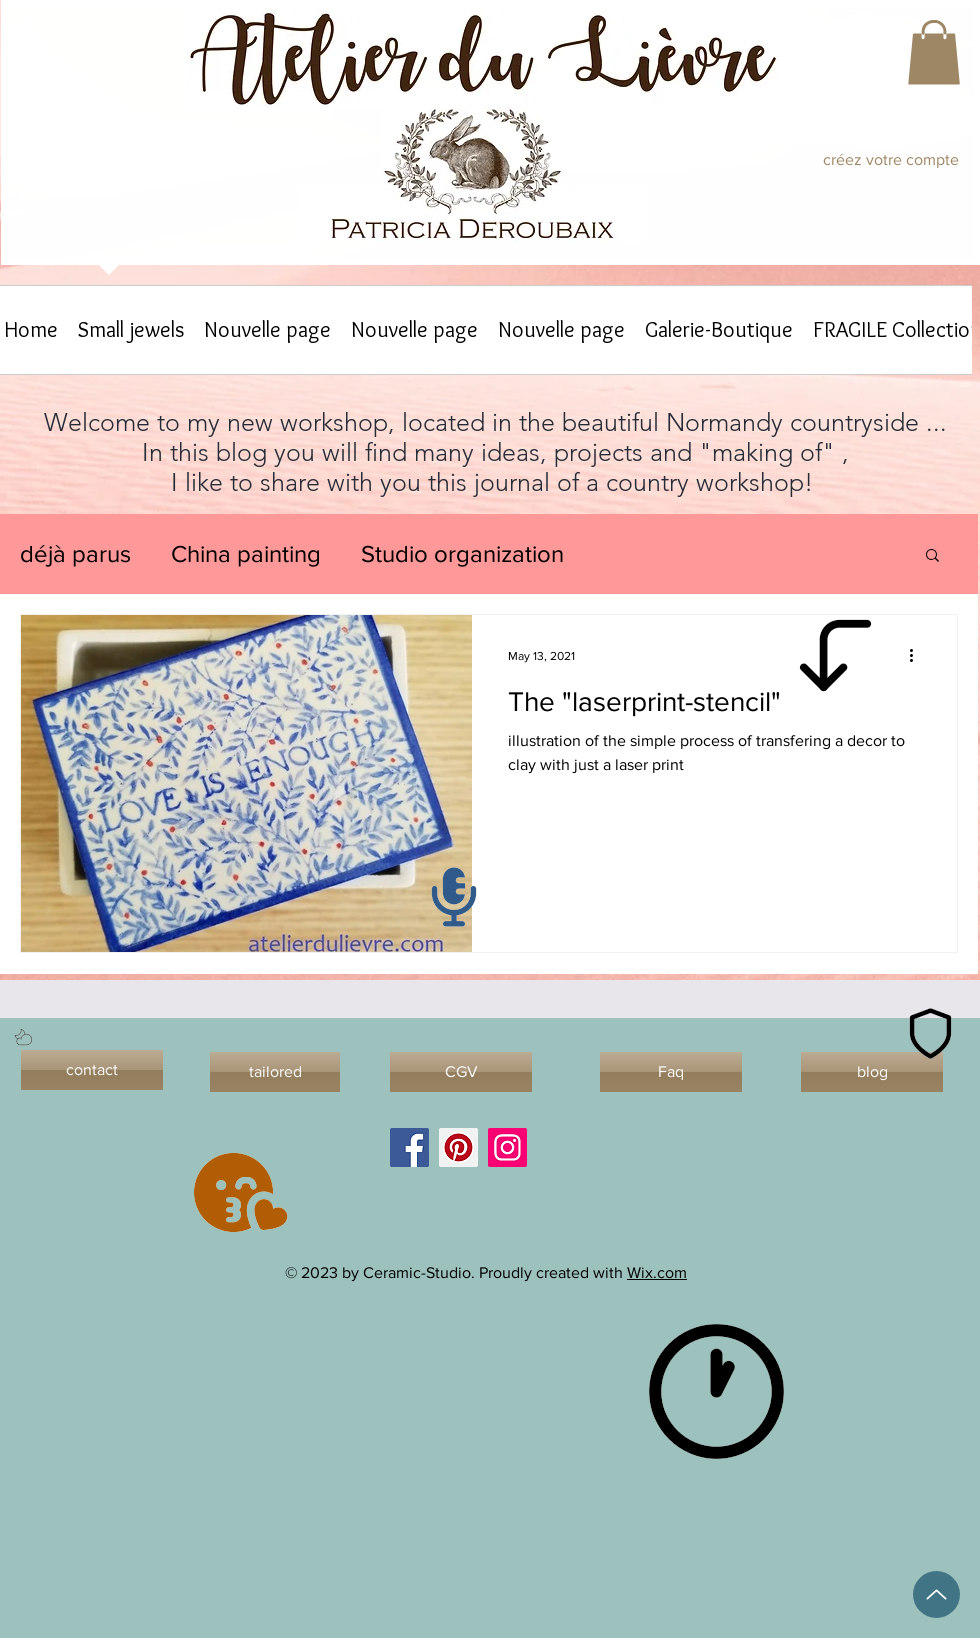  Describe the element at coordinates (716, 1391) in the screenshot. I see `indicates the time is 1 o'clock` at that location.